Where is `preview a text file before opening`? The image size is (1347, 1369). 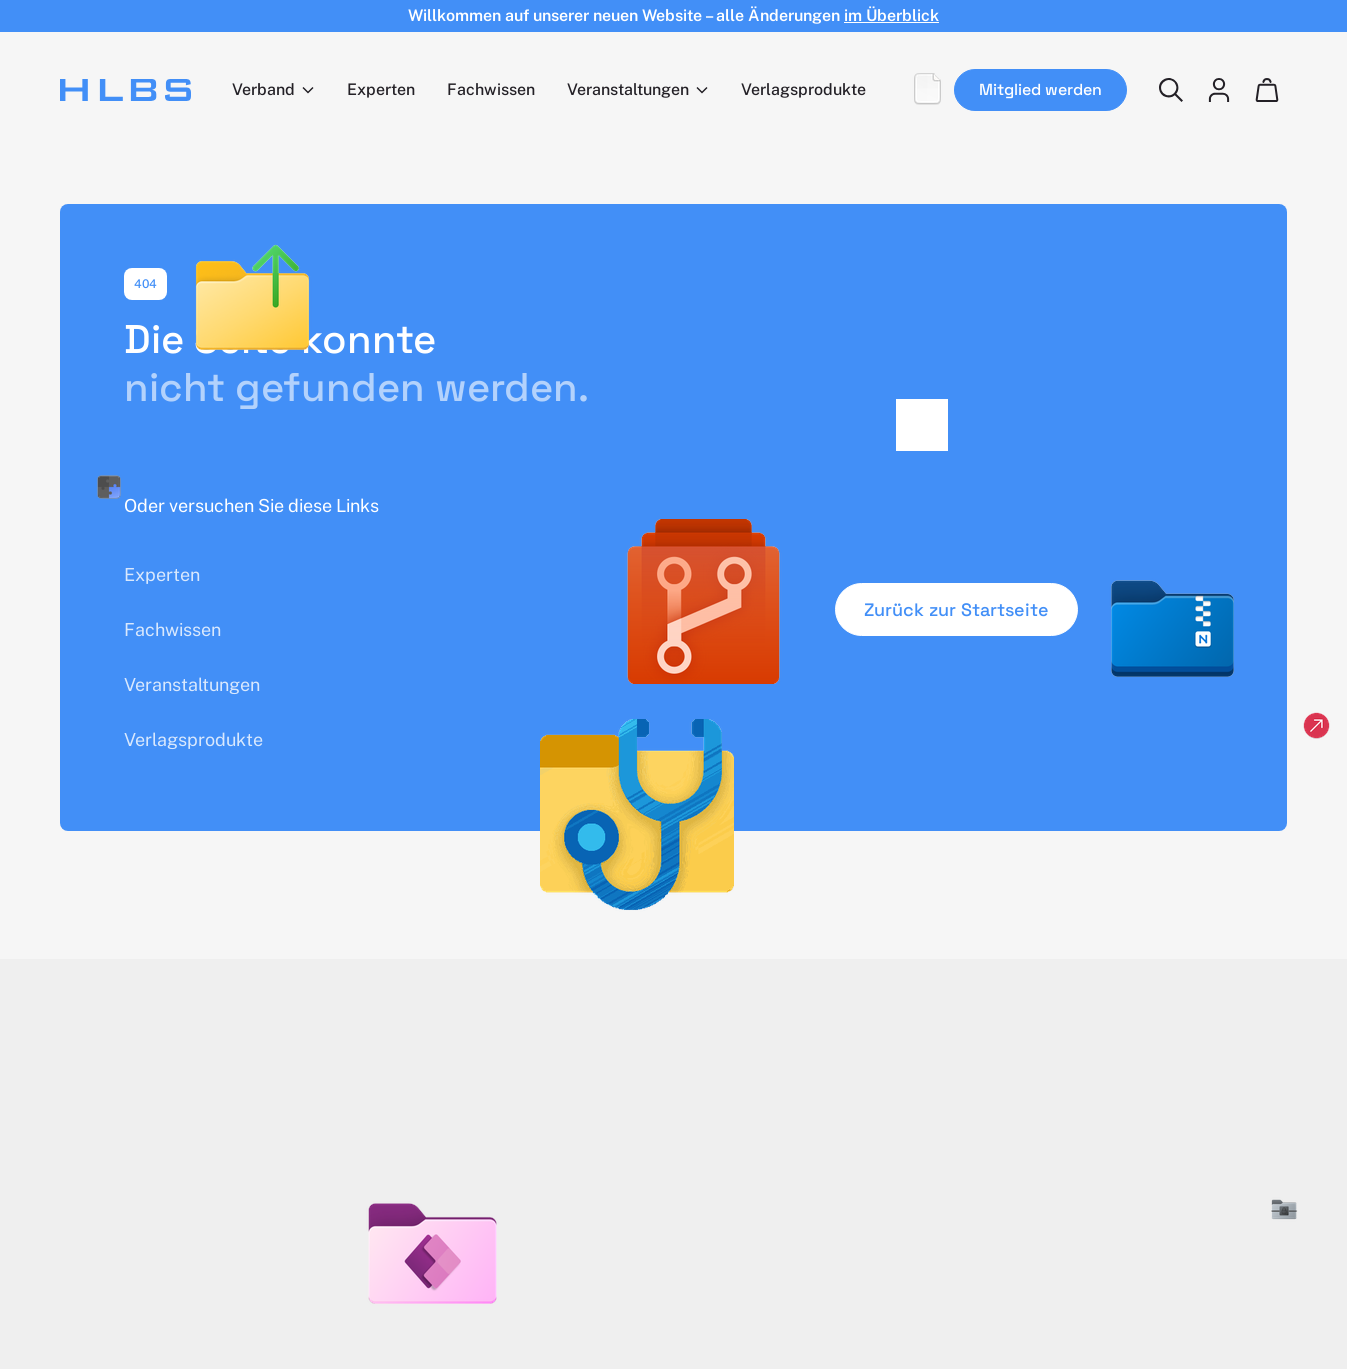 preview a text file before opening is located at coordinates (927, 88).